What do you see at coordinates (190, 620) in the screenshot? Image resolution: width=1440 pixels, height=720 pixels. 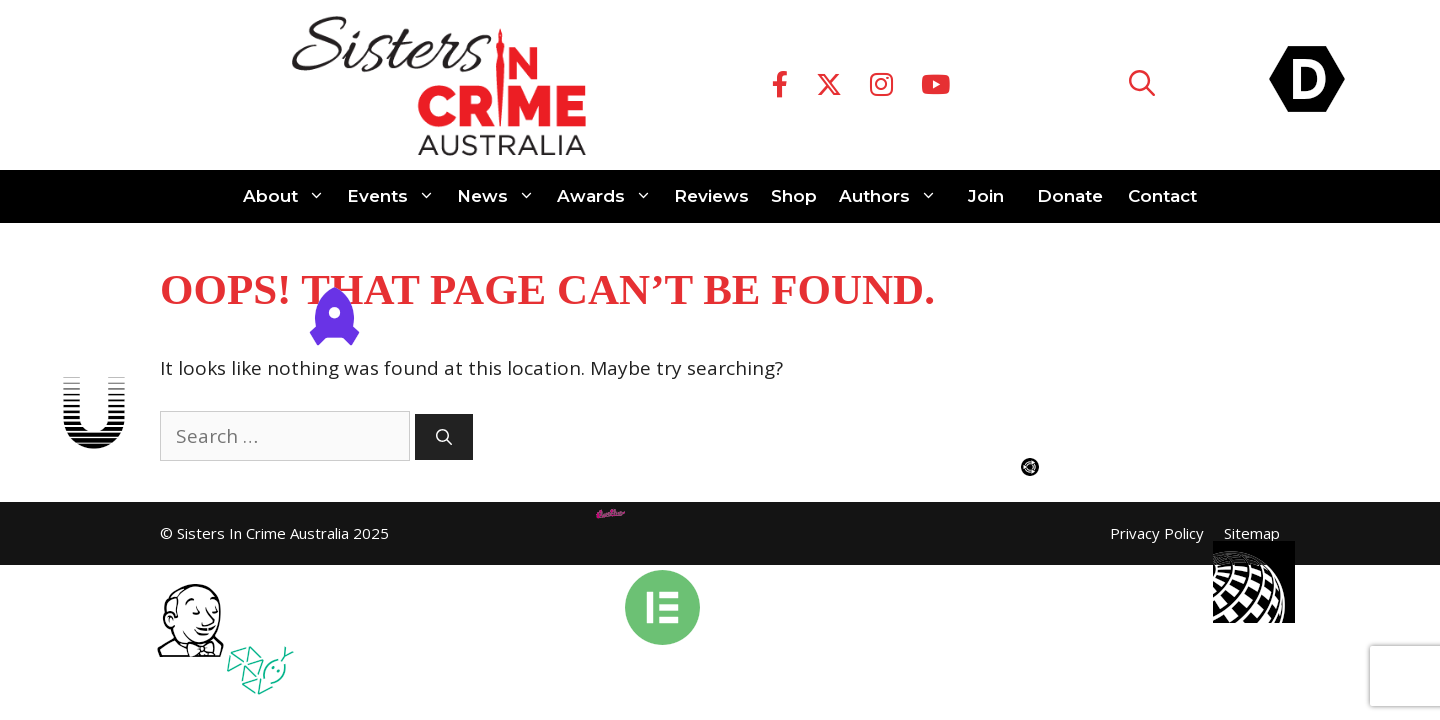 I see `jenkins CI/CD automation server logo` at bounding box center [190, 620].